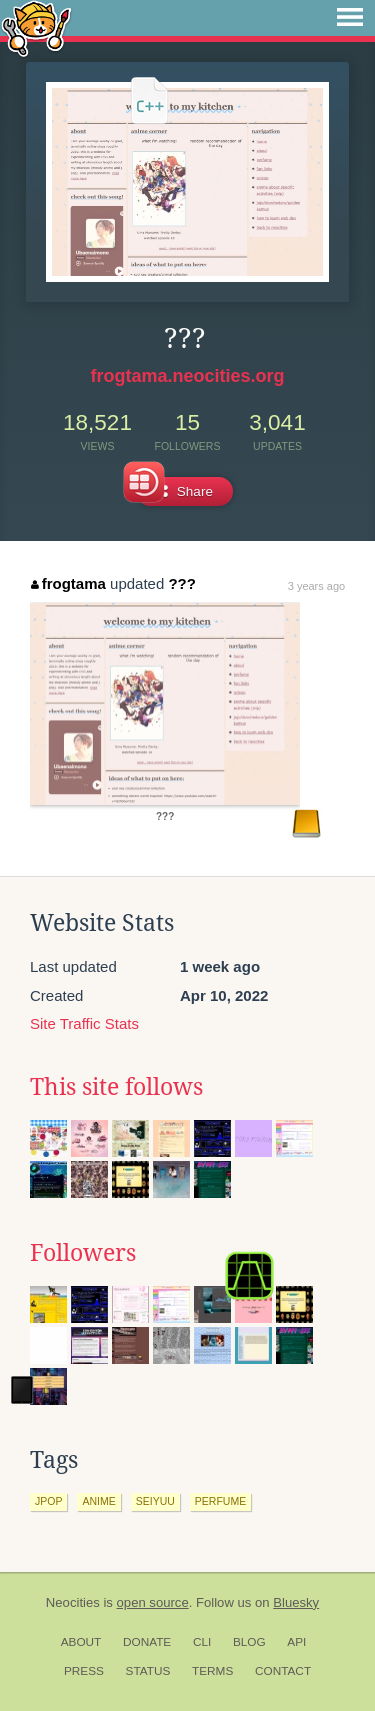 The height and width of the screenshot is (1711, 375). What do you see at coordinates (144, 482) in the screenshot?
I see `open budgie desktop window previews app` at bounding box center [144, 482].